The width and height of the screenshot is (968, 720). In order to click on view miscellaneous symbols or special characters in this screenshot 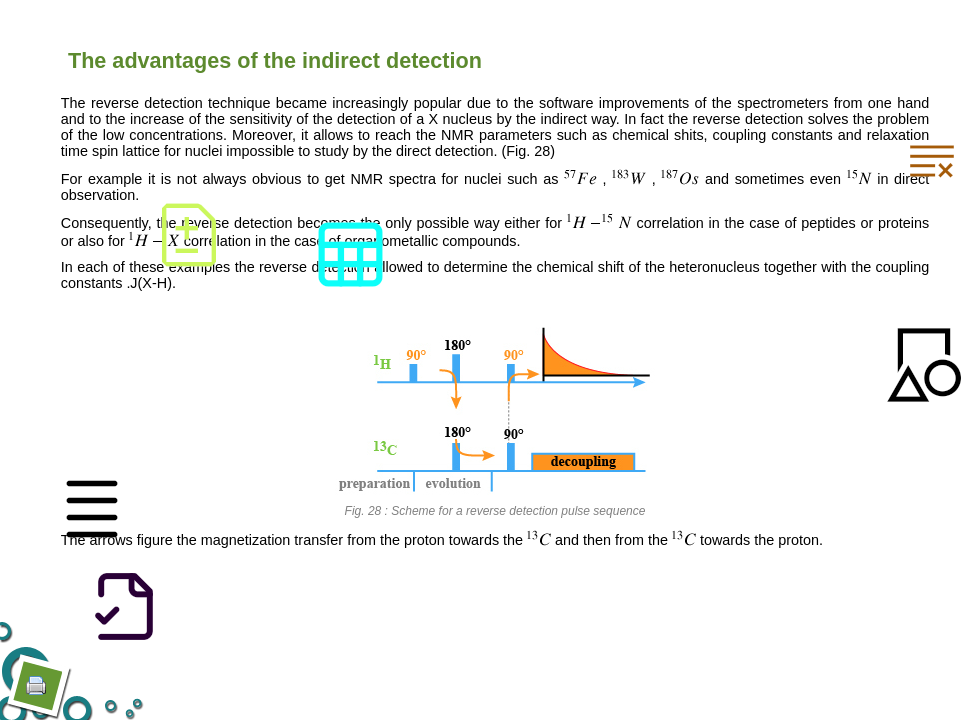, I will do `click(924, 365)`.